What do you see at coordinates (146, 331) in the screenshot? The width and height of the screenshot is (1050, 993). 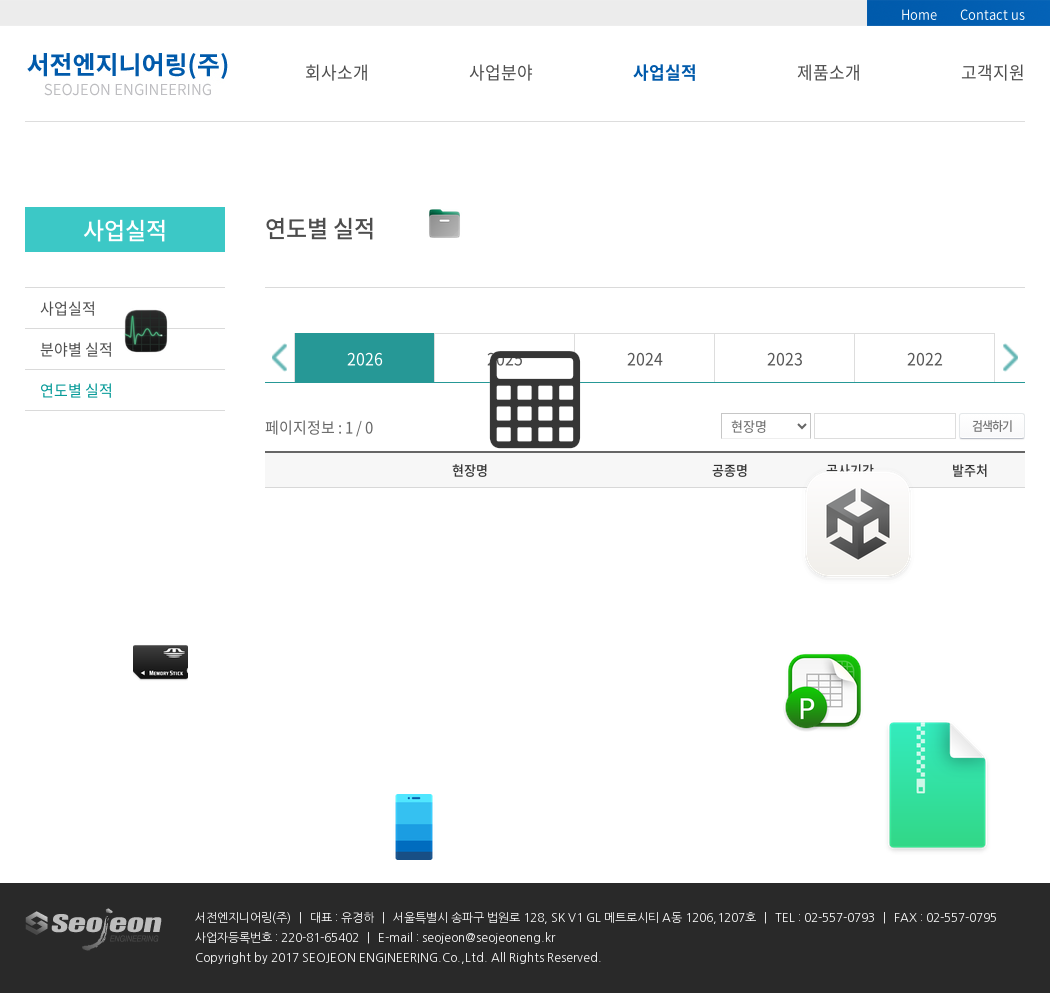 I see `open system monitor to view CPU and memory usage` at bounding box center [146, 331].